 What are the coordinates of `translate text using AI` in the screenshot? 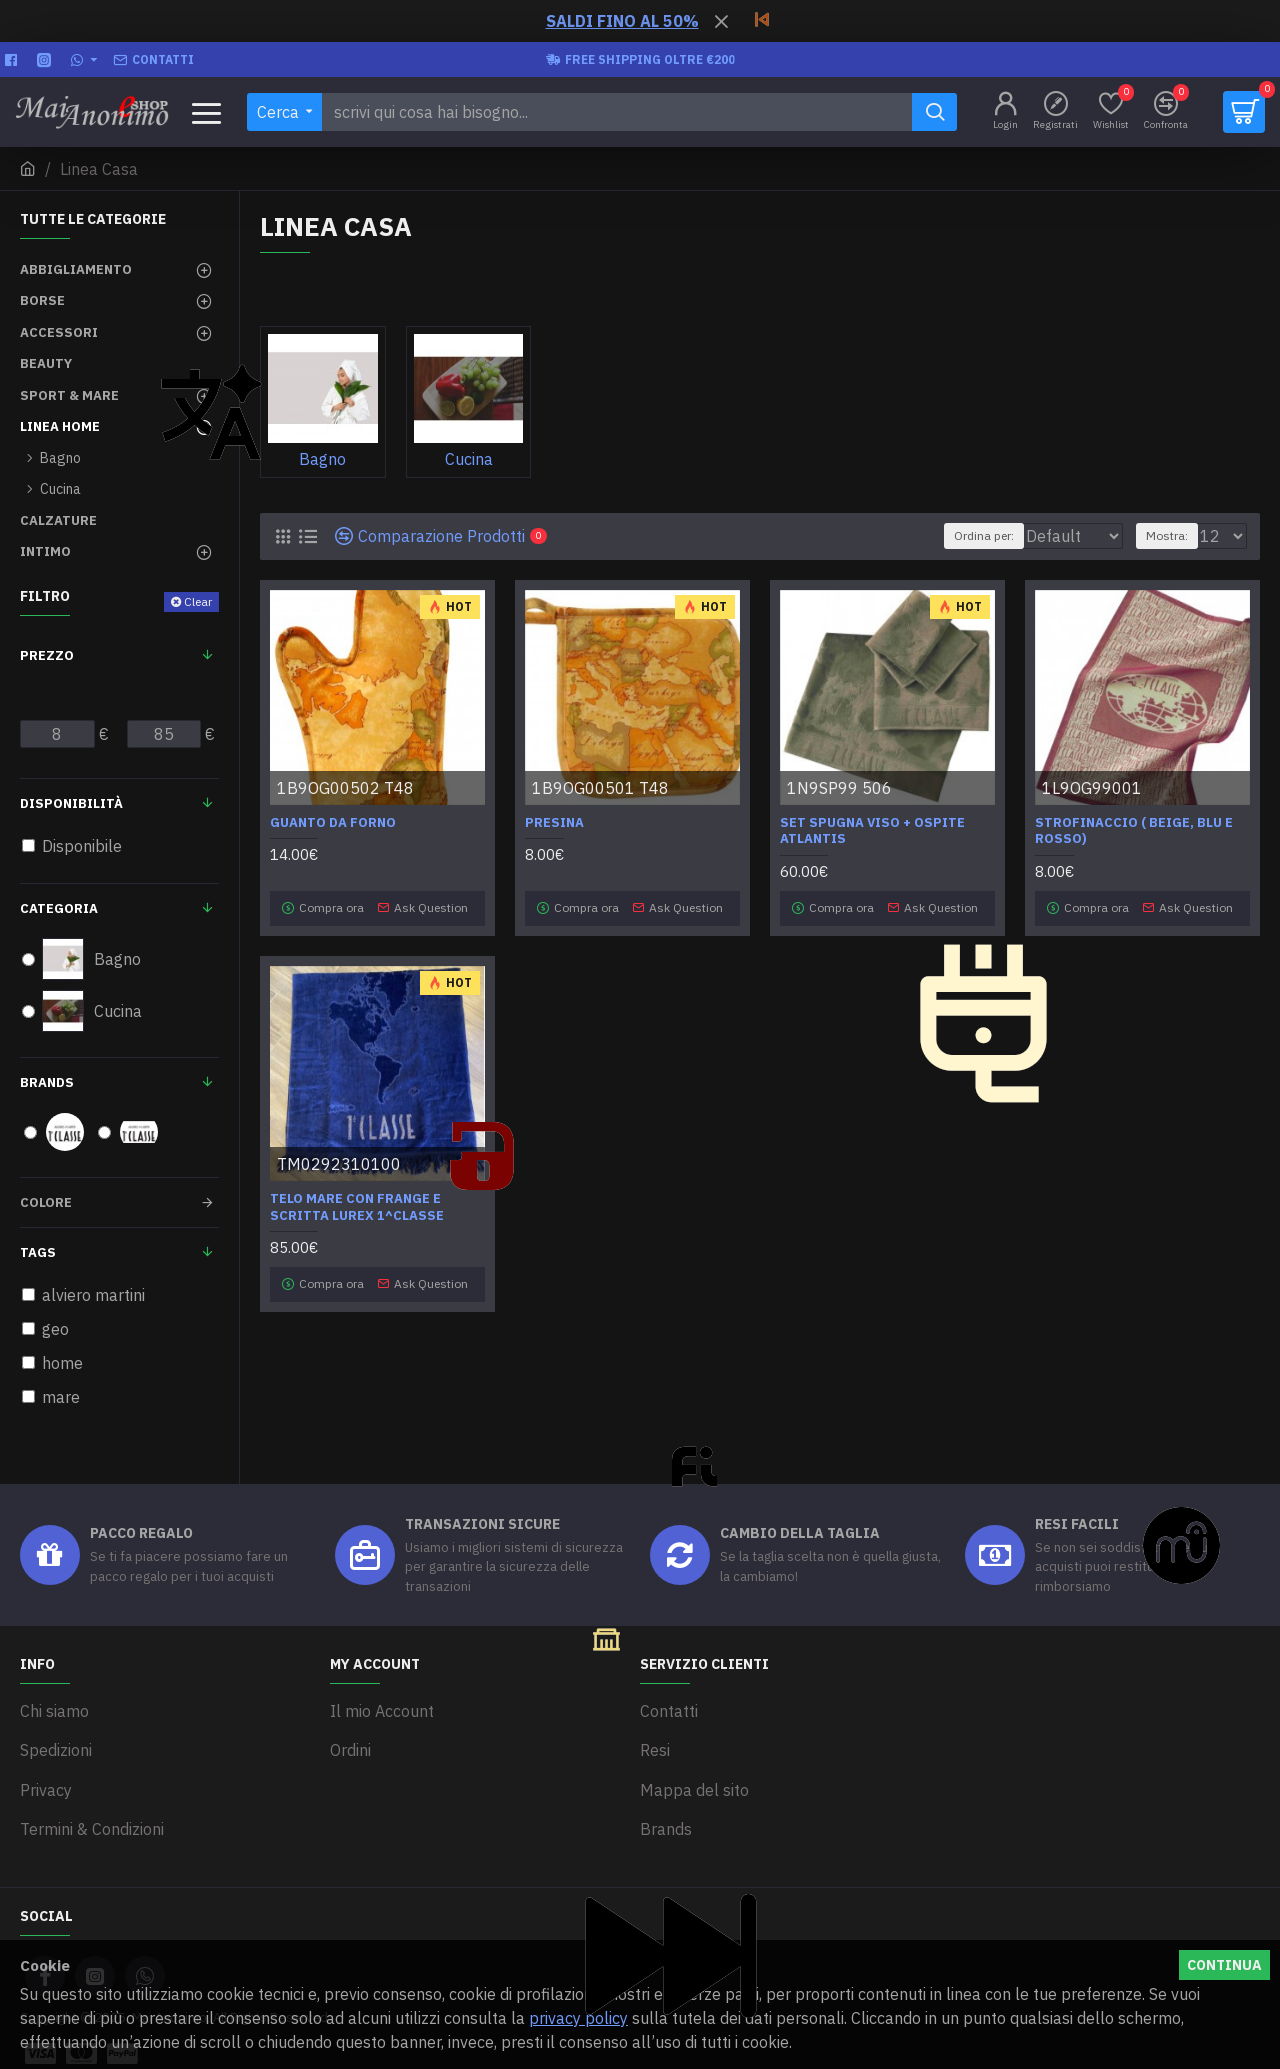 It's located at (209, 417).